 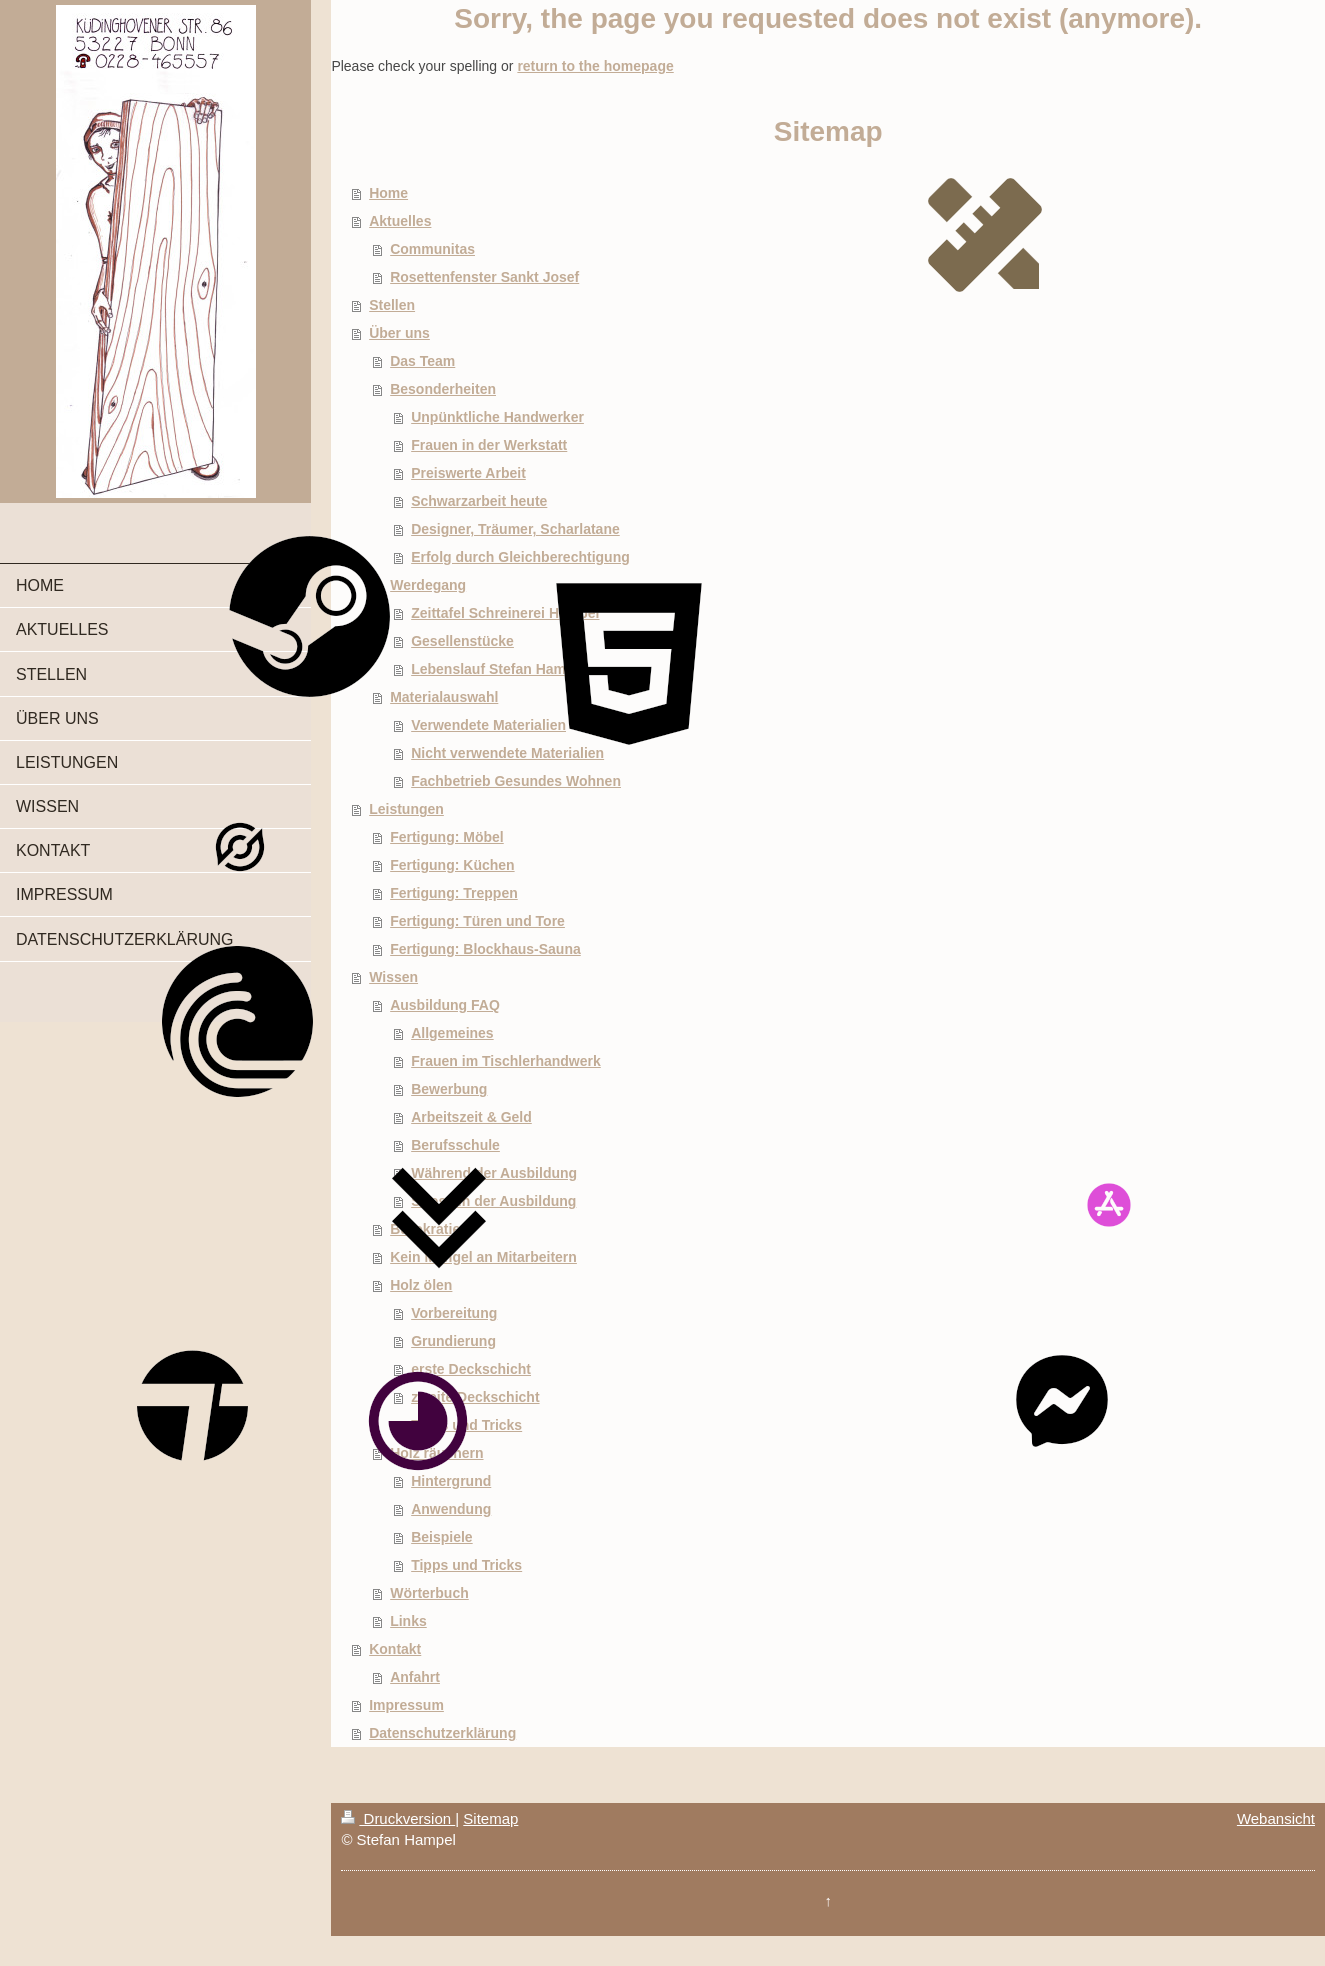 What do you see at coordinates (629, 664) in the screenshot?
I see `indicates HTML5 technology or web development` at bounding box center [629, 664].